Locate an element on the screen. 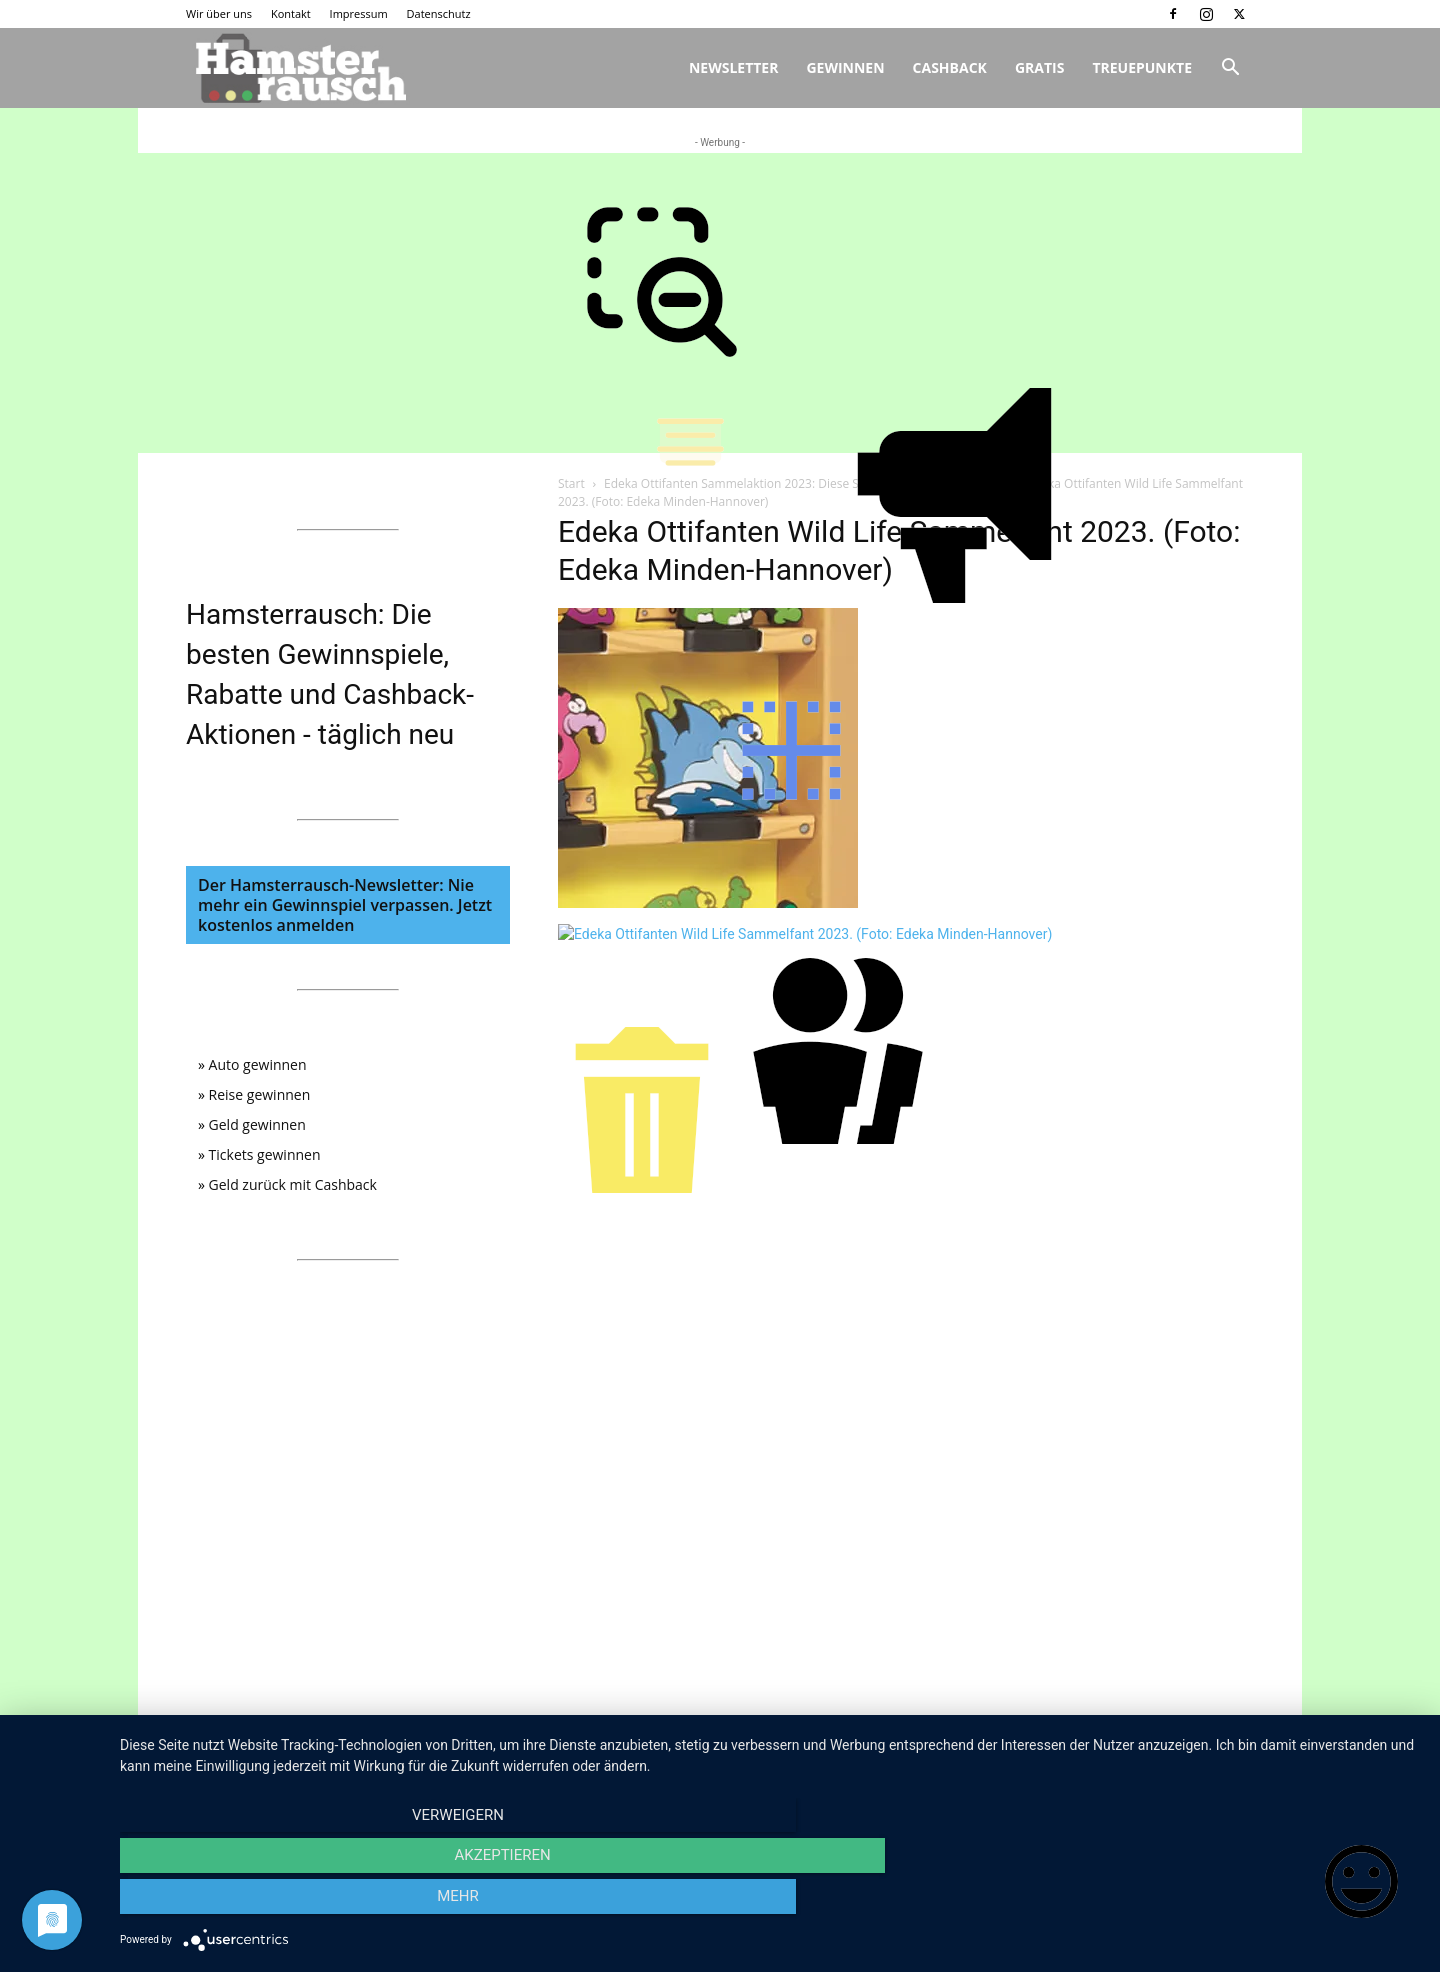  rate your experience as positive is located at coordinates (1361, 1881).